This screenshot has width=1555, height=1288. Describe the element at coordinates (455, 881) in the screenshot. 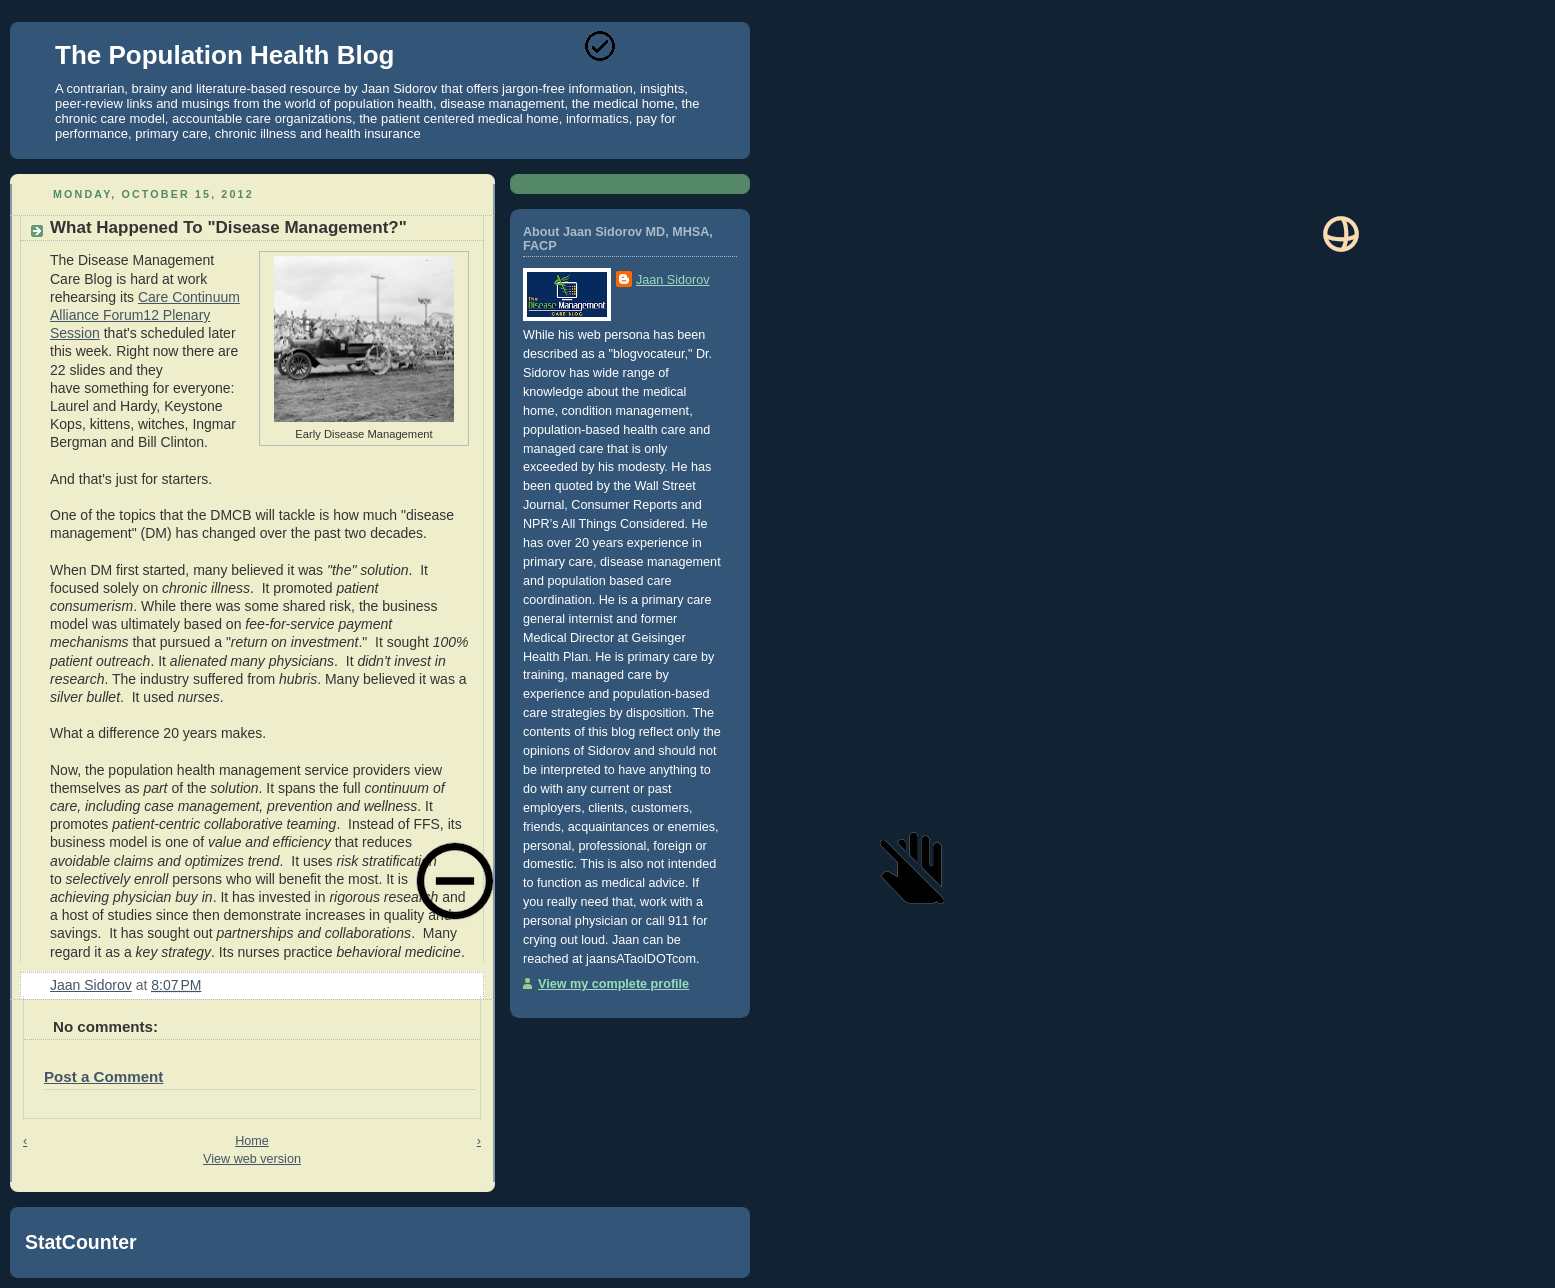

I see `remove an item from a list` at that location.